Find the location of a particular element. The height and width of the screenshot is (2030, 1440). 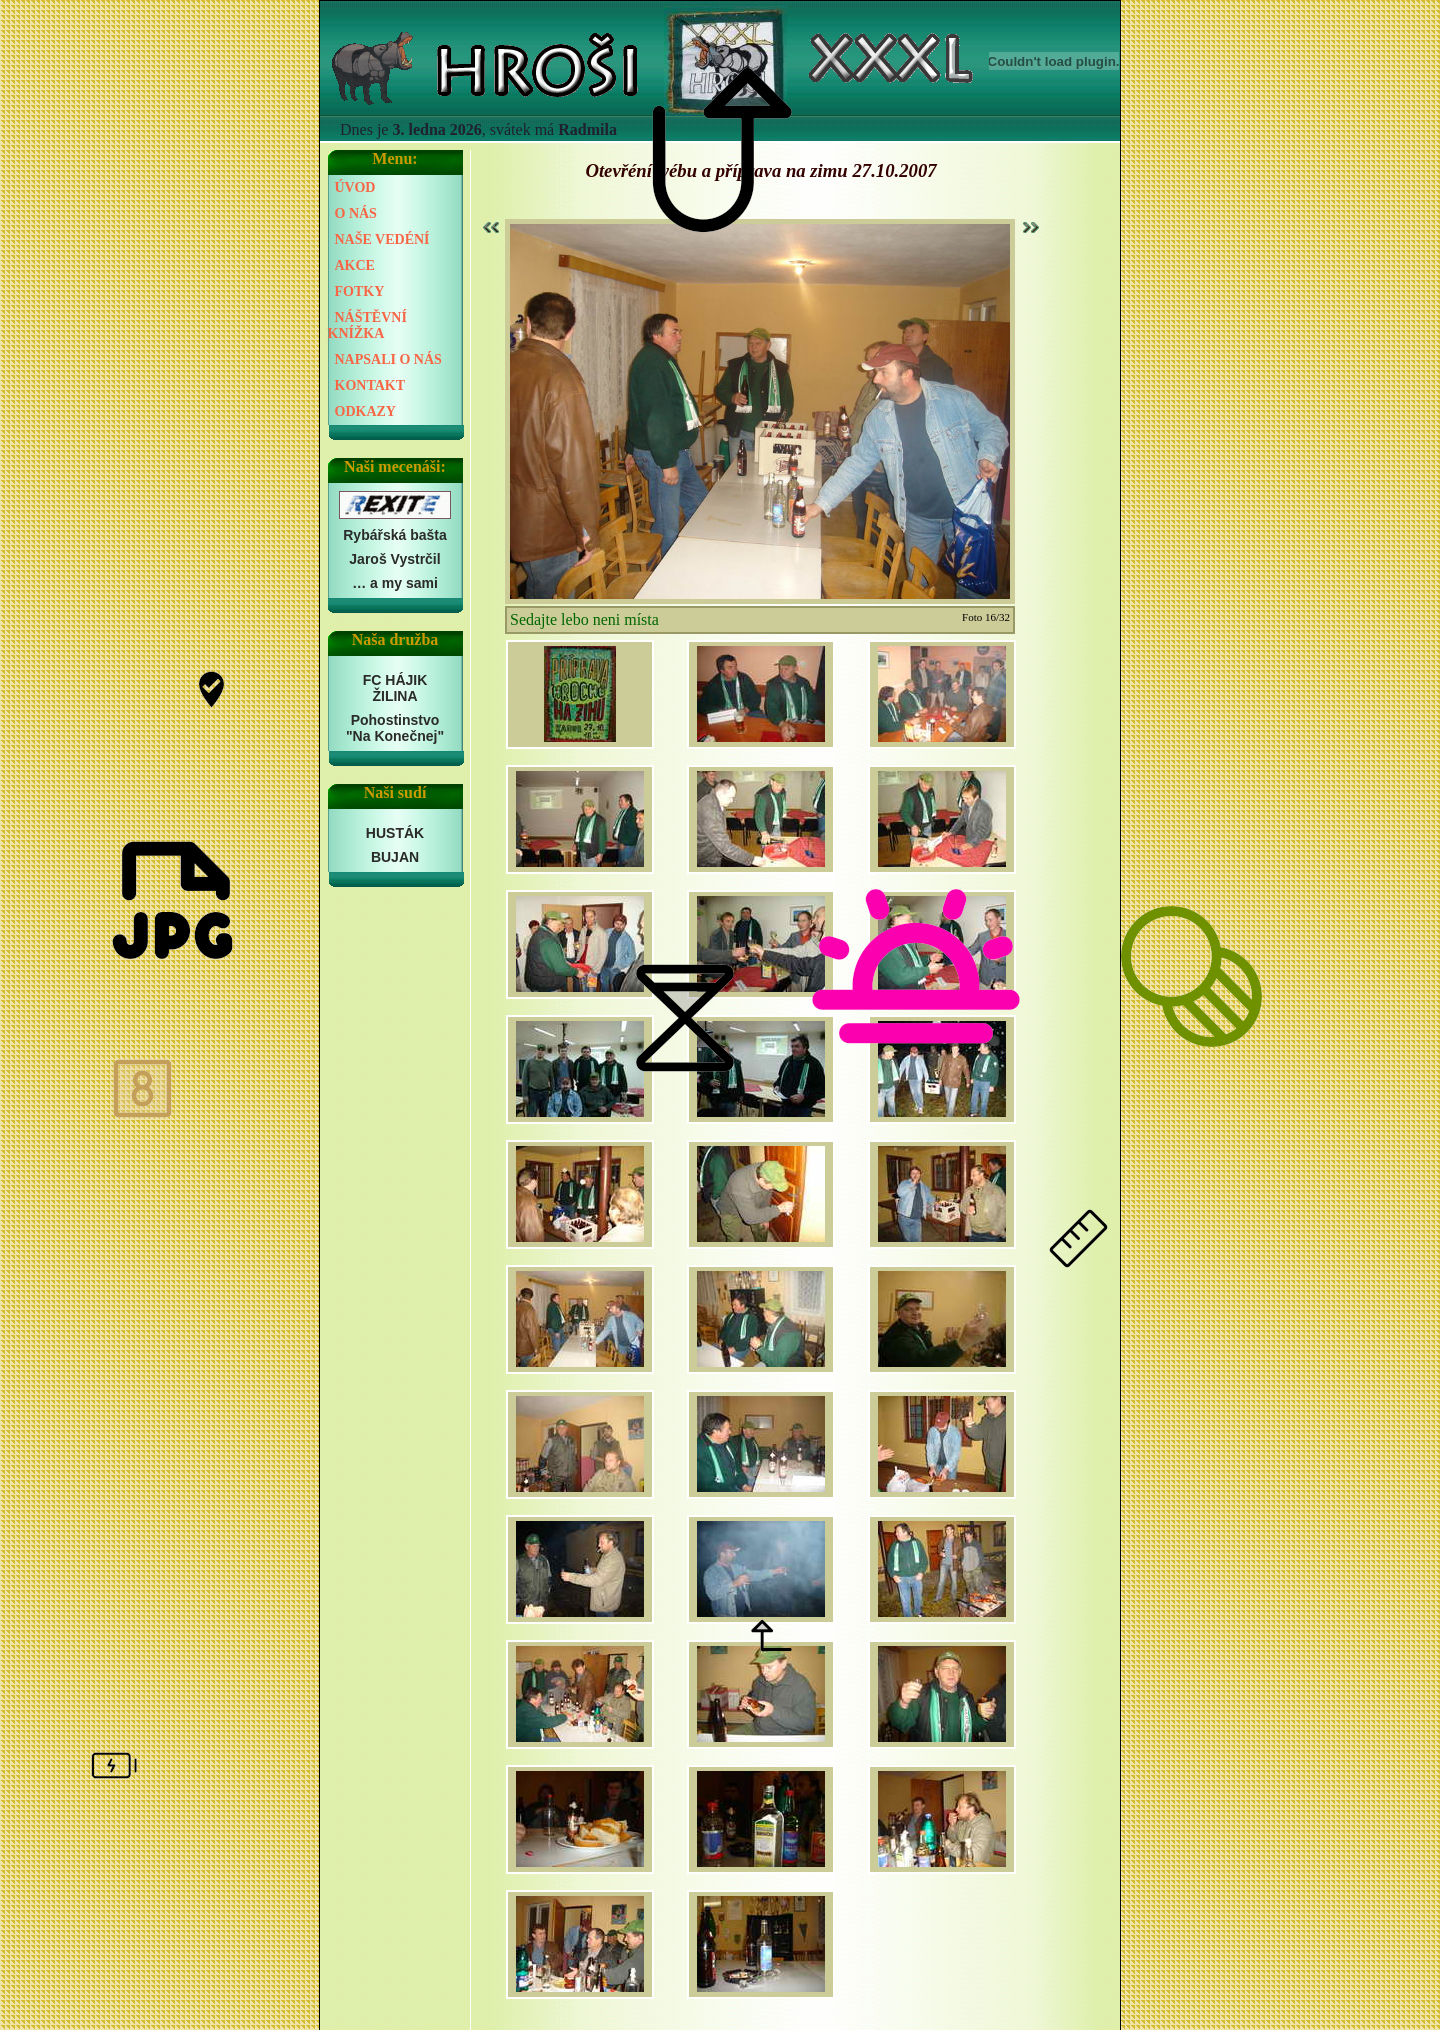

redo or repeat the last action is located at coordinates (716, 150).